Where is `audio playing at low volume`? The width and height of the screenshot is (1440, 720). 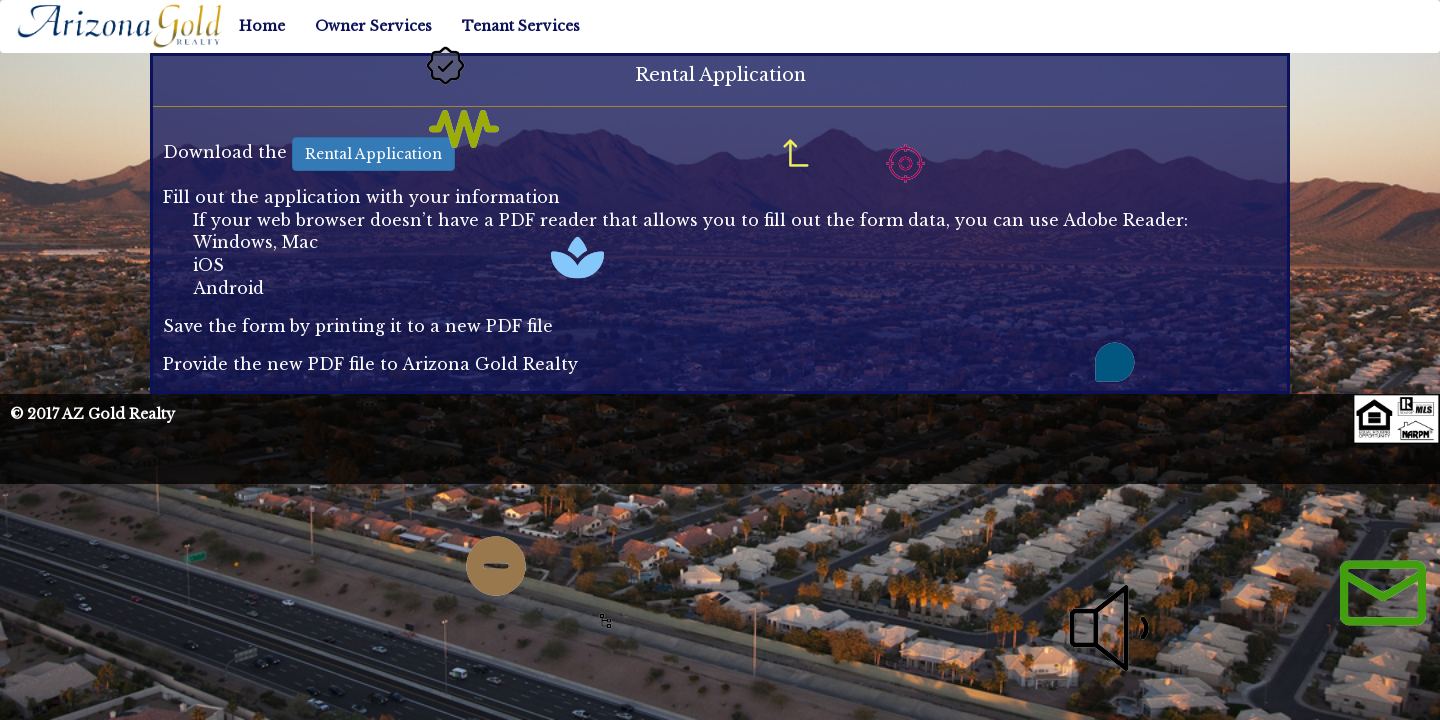
audio playing at low volume is located at coordinates (1116, 628).